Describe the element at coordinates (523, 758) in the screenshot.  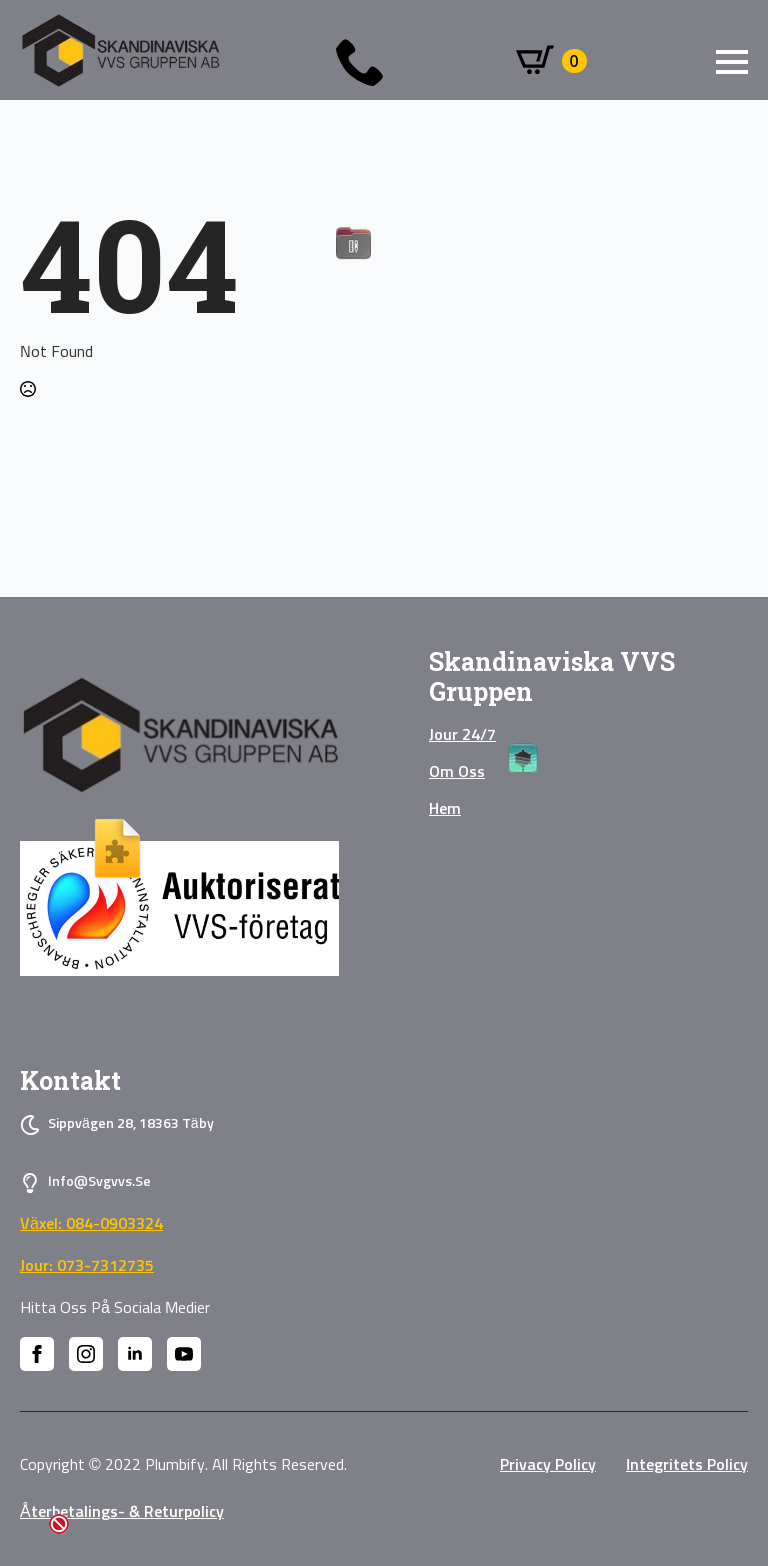
I see `launch the GNOME Mines puzzle game` at that location.